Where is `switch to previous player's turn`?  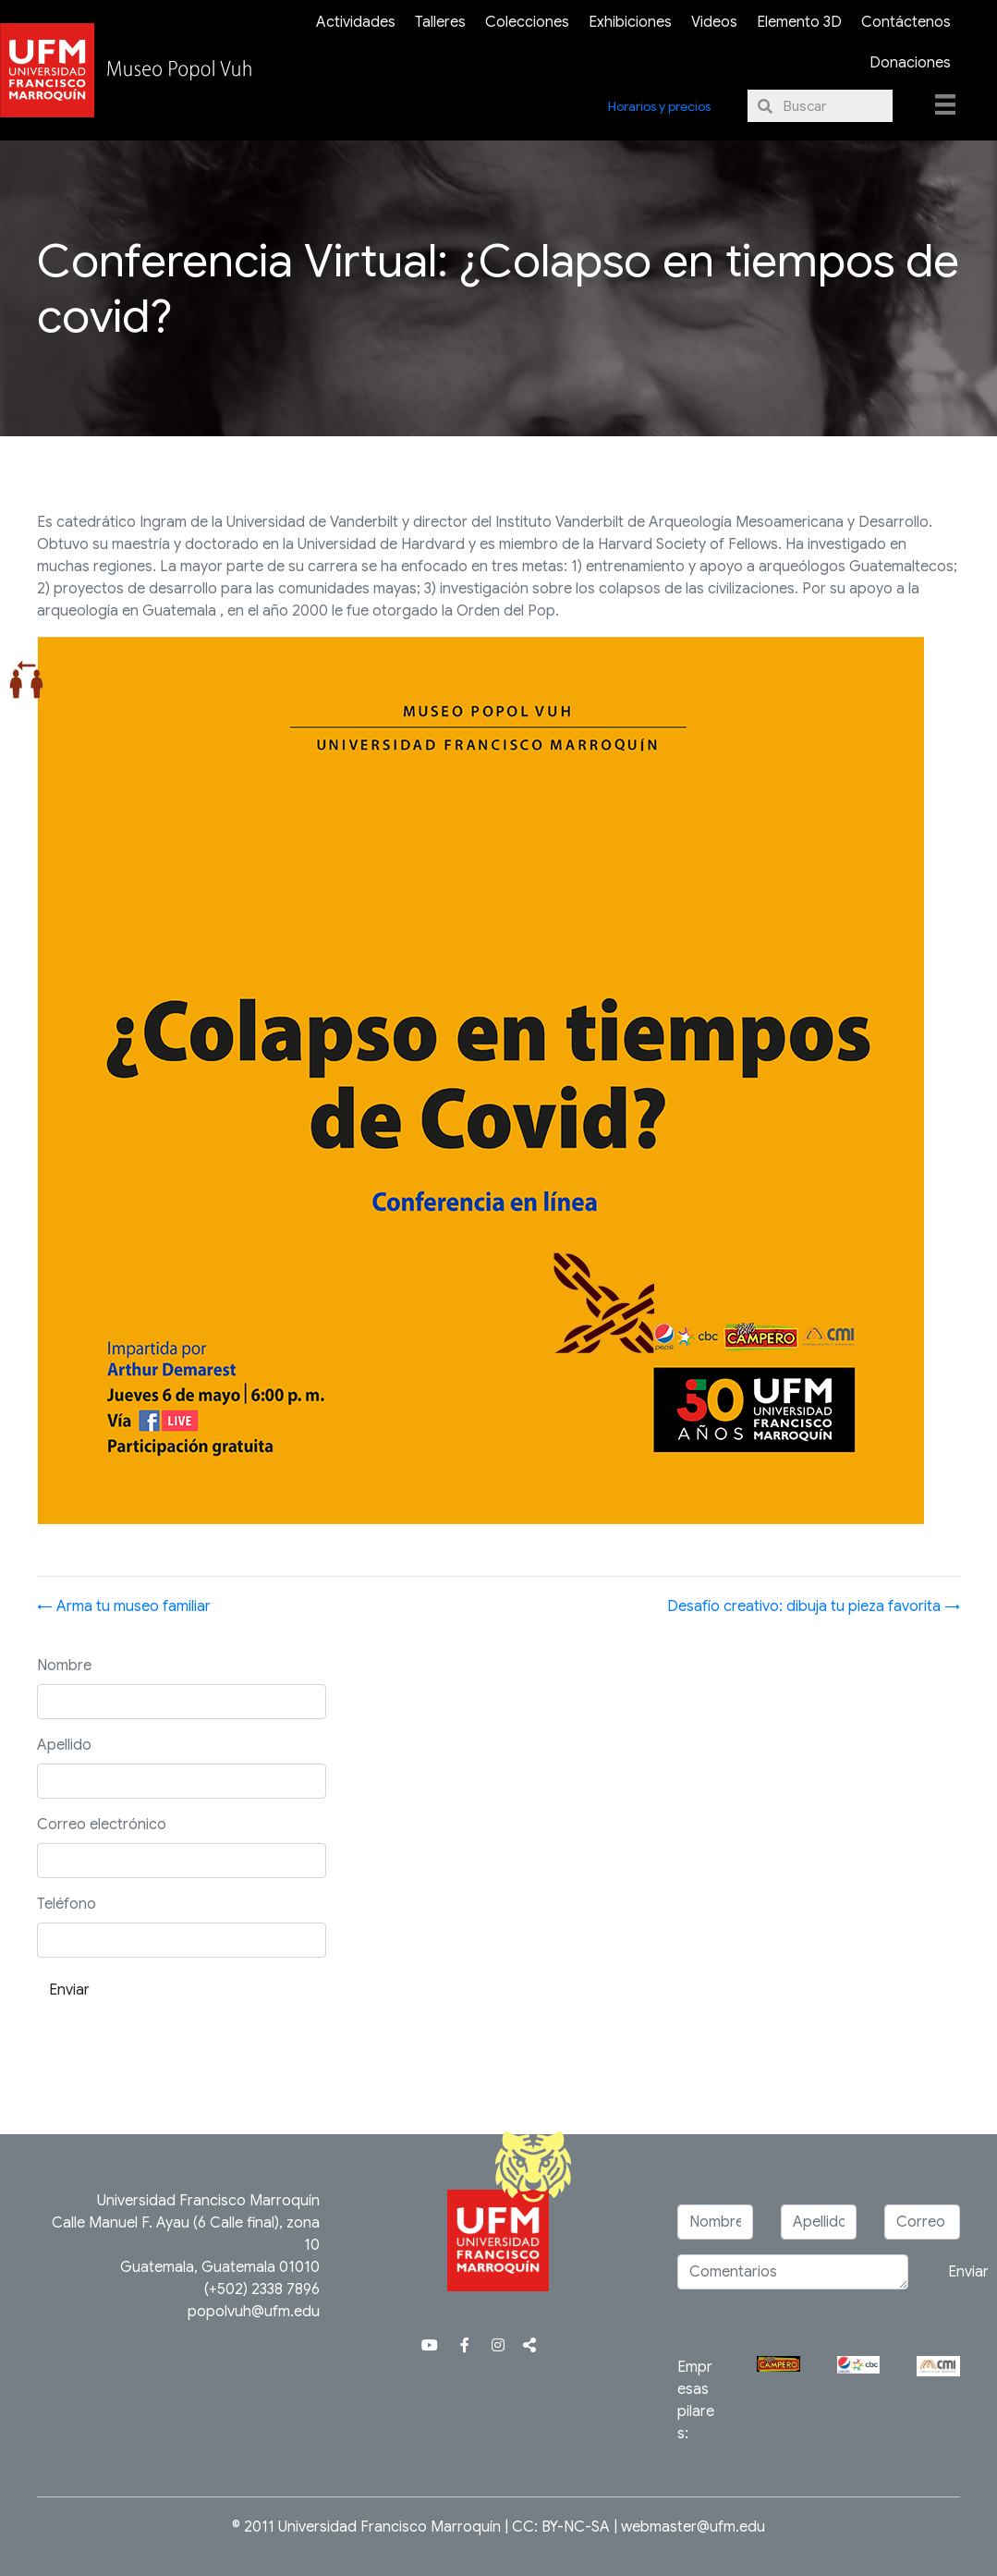 switch to previous player's turn is located at coordinates (26, 679).